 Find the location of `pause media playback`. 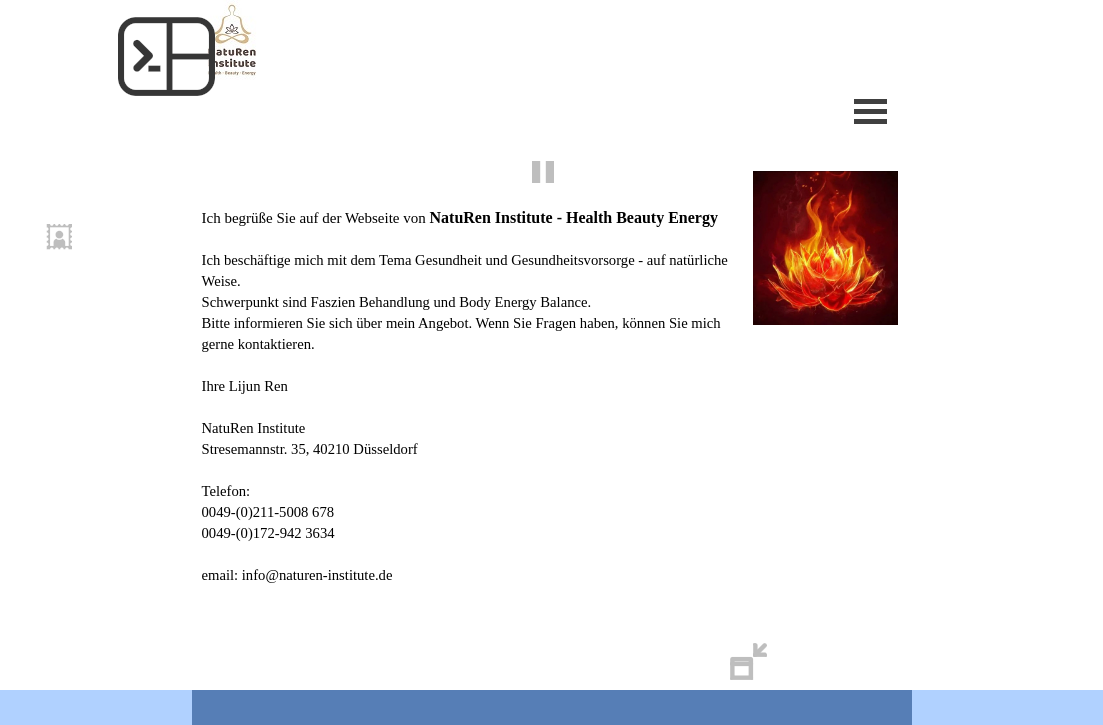

pause media playback is located at coordinates (543, 172).